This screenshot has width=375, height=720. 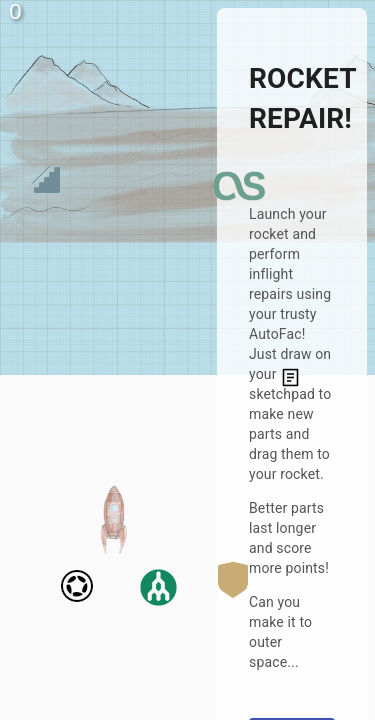 I want to click on corona engine logo, so click(x=77, y=586).